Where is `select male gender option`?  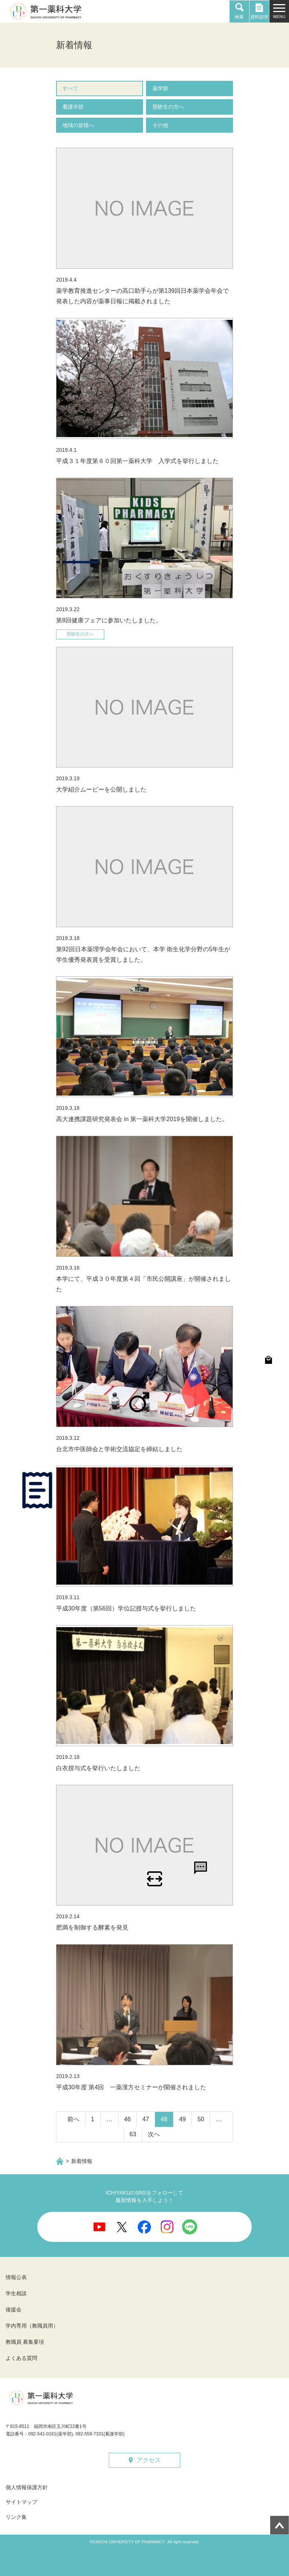
select male gender option is located at coordinates (139, 1402).